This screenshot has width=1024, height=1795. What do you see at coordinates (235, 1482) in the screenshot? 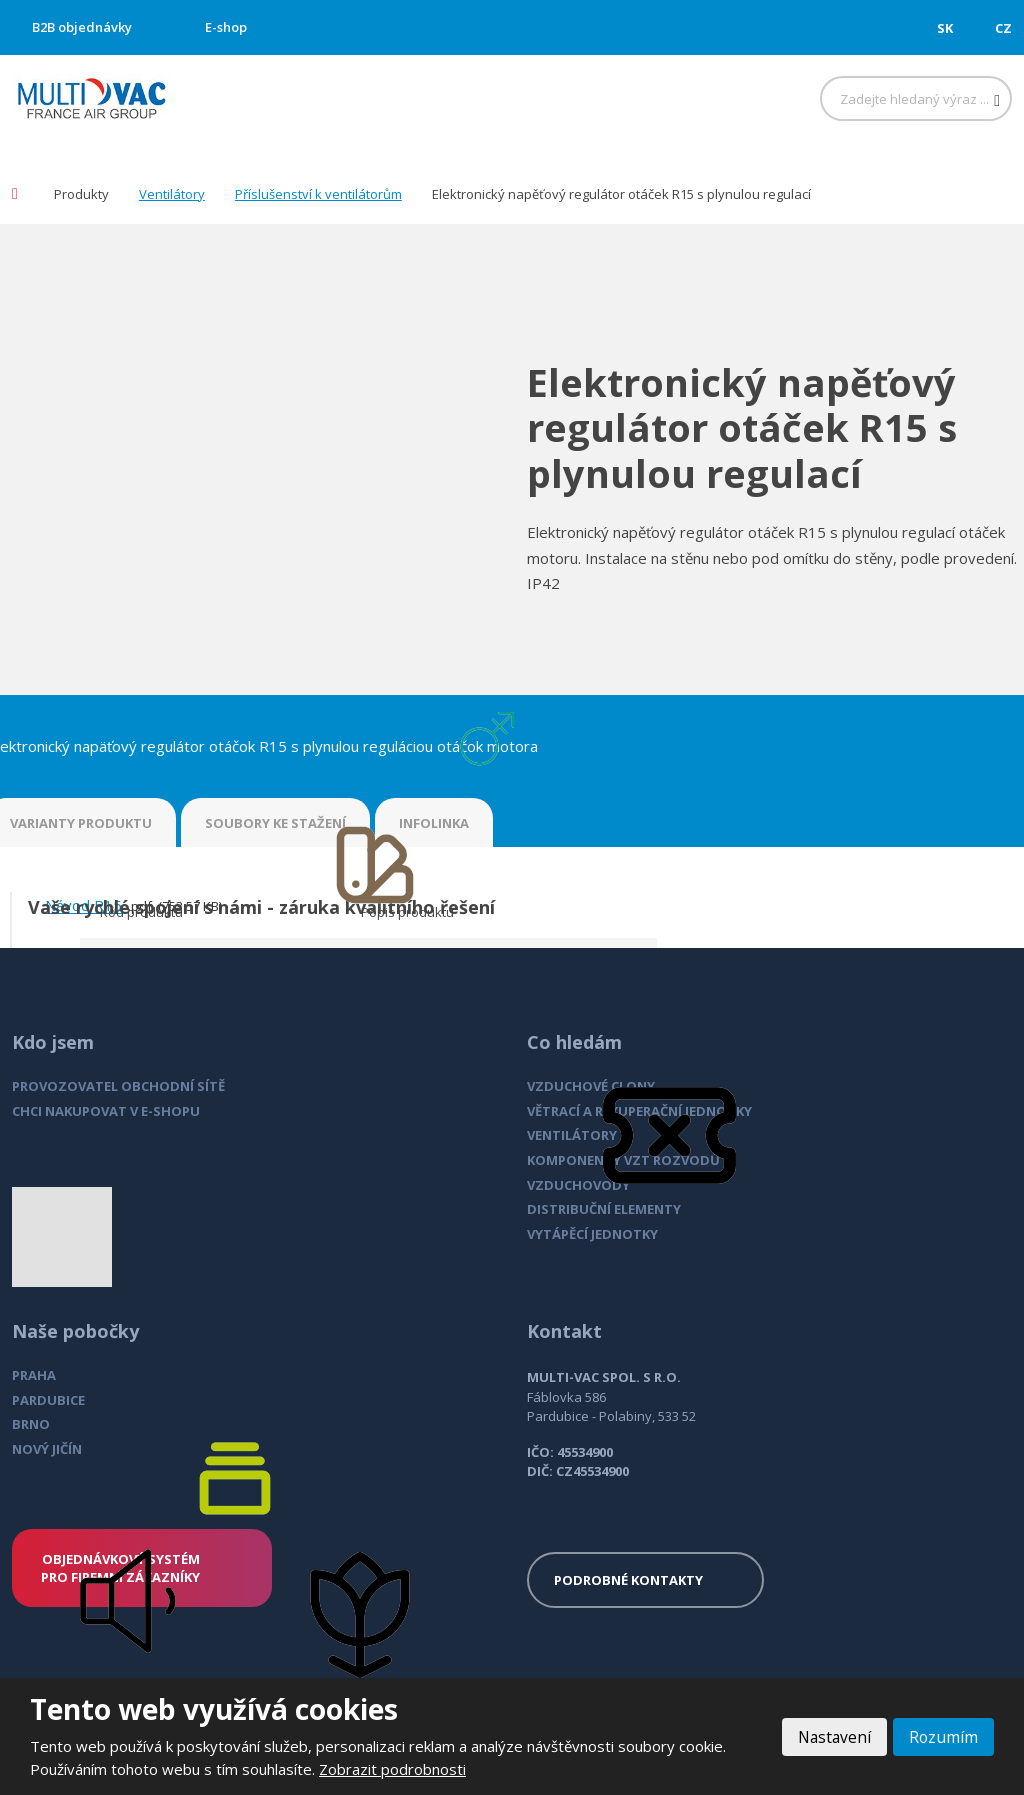
I see `view stacked cards or layers` at bounding box center [235, 1482].